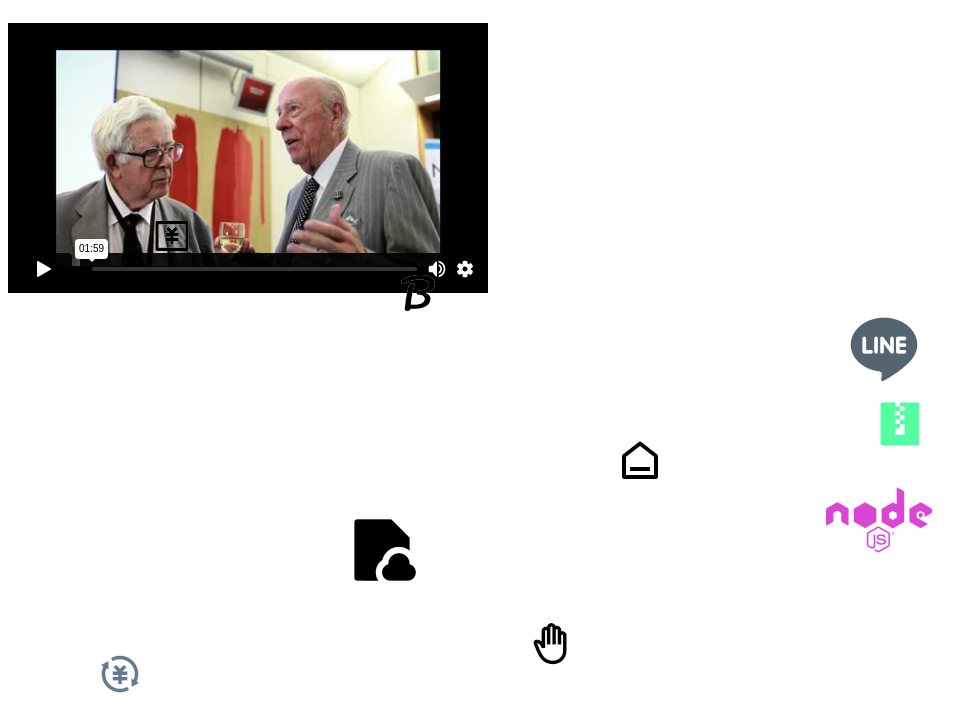 The width and height of the screenshot is (971, 720). What do you see at coordinates (550, 644) in the screenshot?
I see `stop or pause current action` at bounding box center [550, 644].